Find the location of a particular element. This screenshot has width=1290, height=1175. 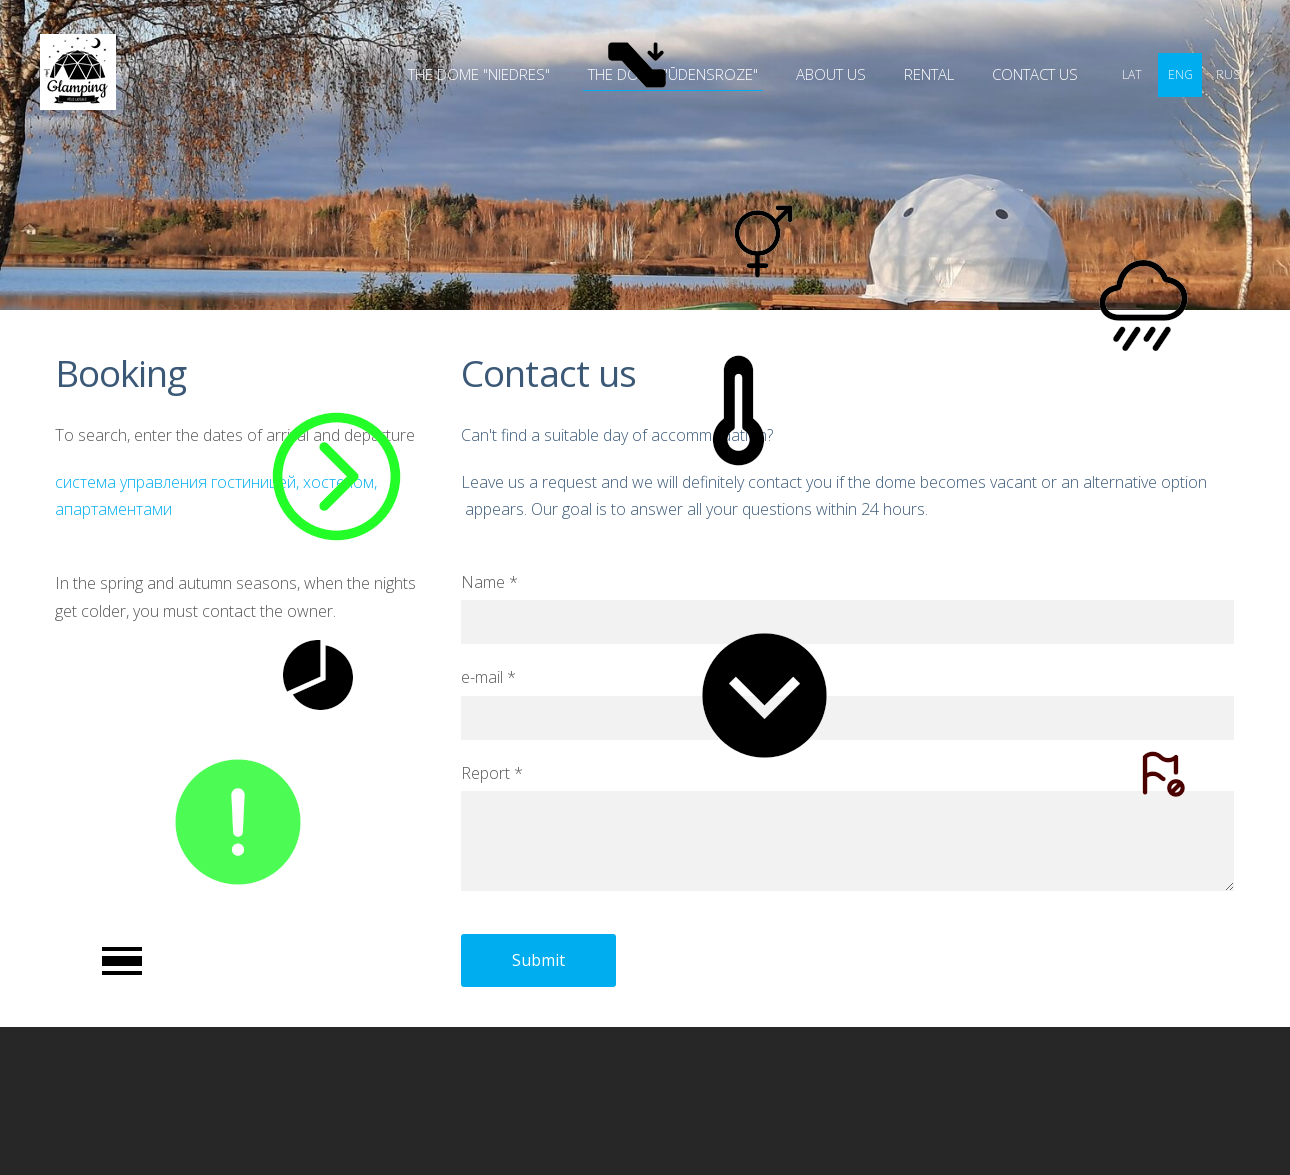

indicates escalator going down is located at coordinates (637, 65).